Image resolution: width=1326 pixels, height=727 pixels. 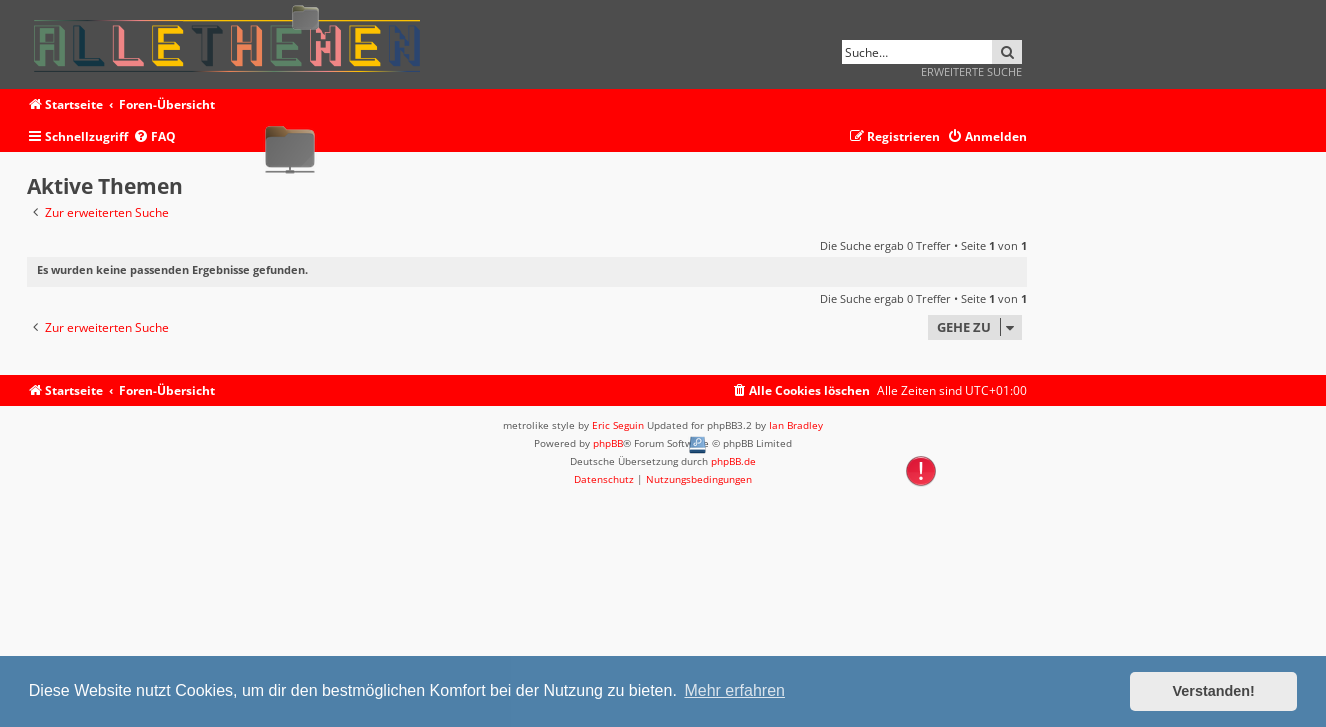 I want to click on access files stored on a remote server or network location, so click(x=290, y=149).